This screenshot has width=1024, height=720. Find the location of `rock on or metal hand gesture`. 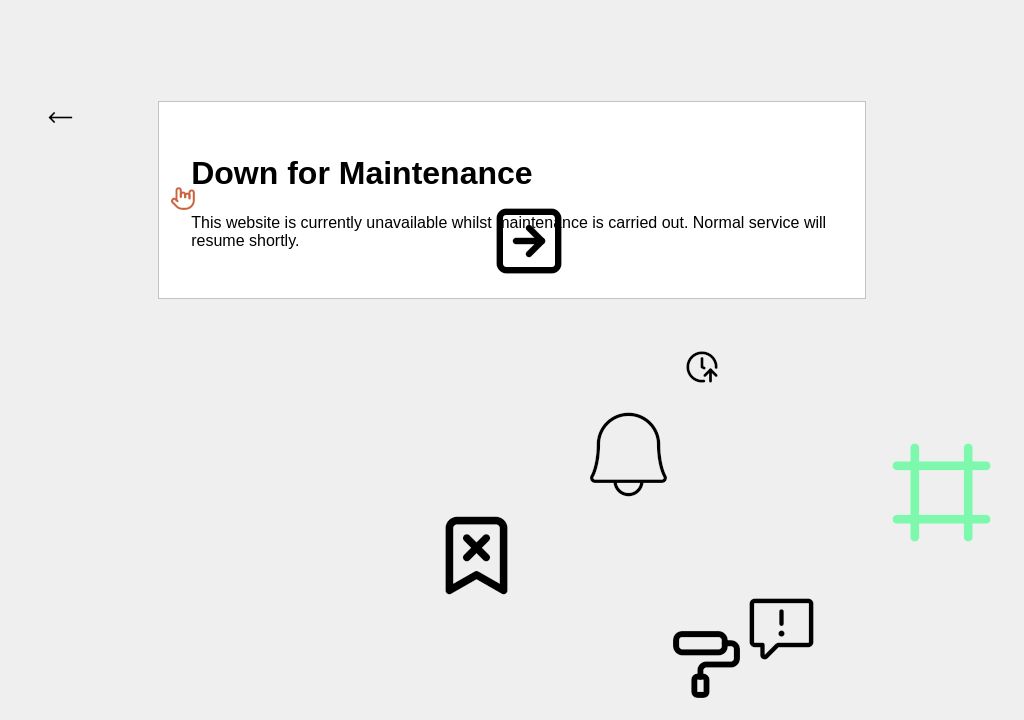

rock on or metal hand gesture is located at coordinates (183, 198).